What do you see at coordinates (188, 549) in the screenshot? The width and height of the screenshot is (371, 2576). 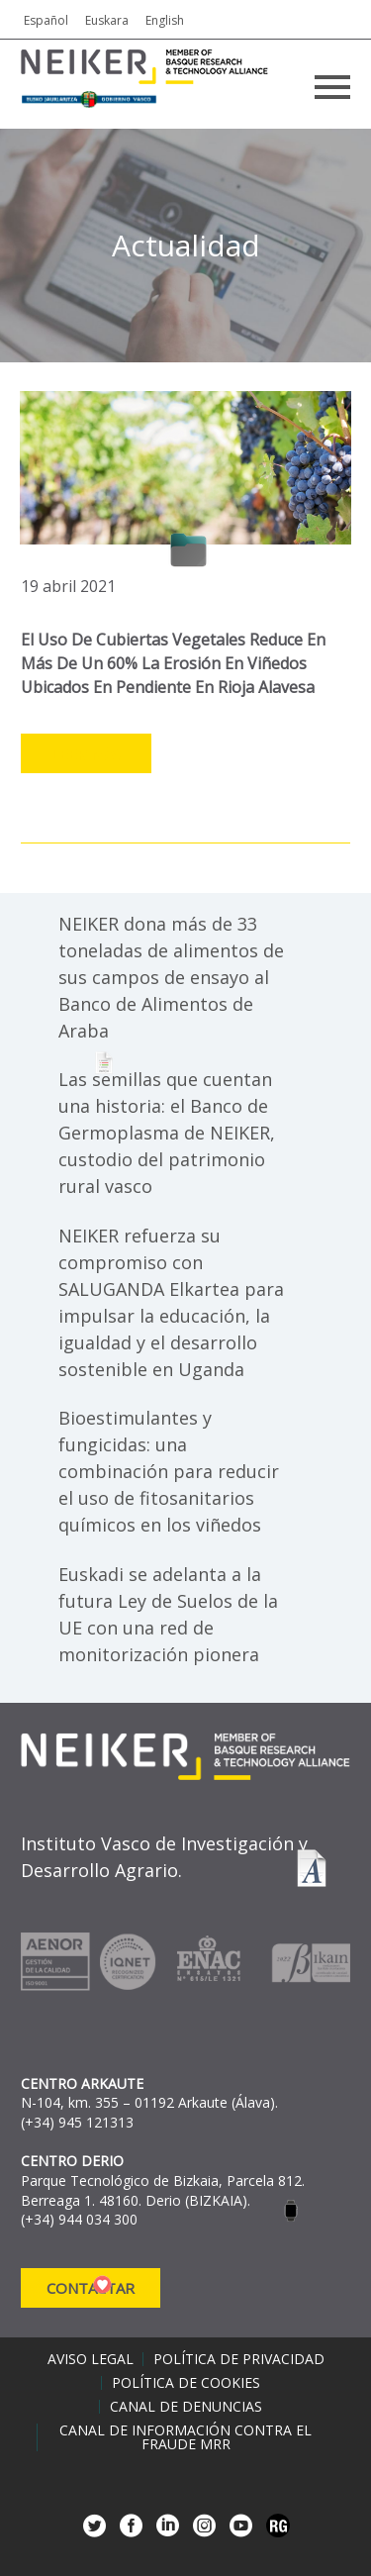 I see `open folder containing files` at bounding box center [188, 549].